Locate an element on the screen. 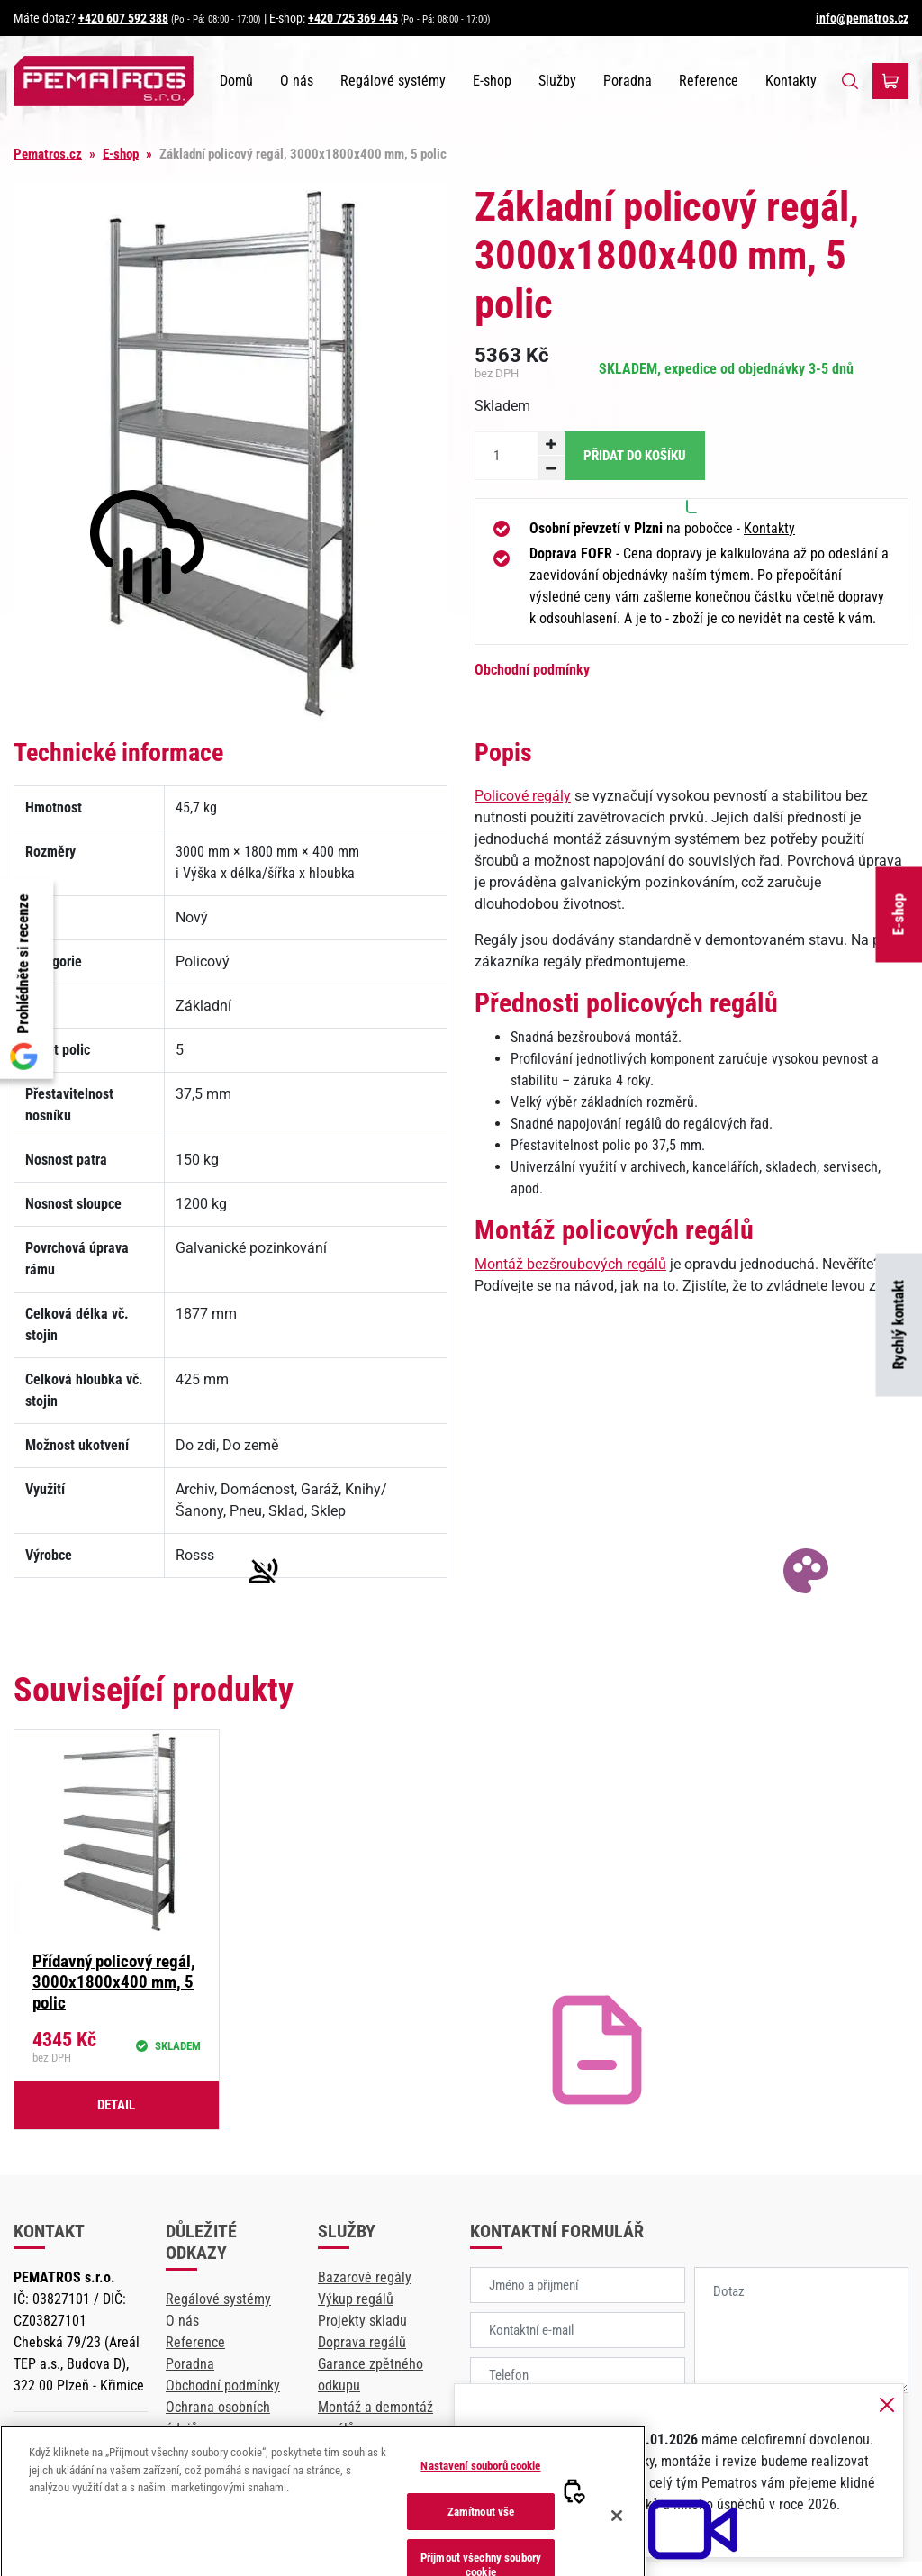  view heart rate data on smartwatch is located at coordinates (572, 2490).